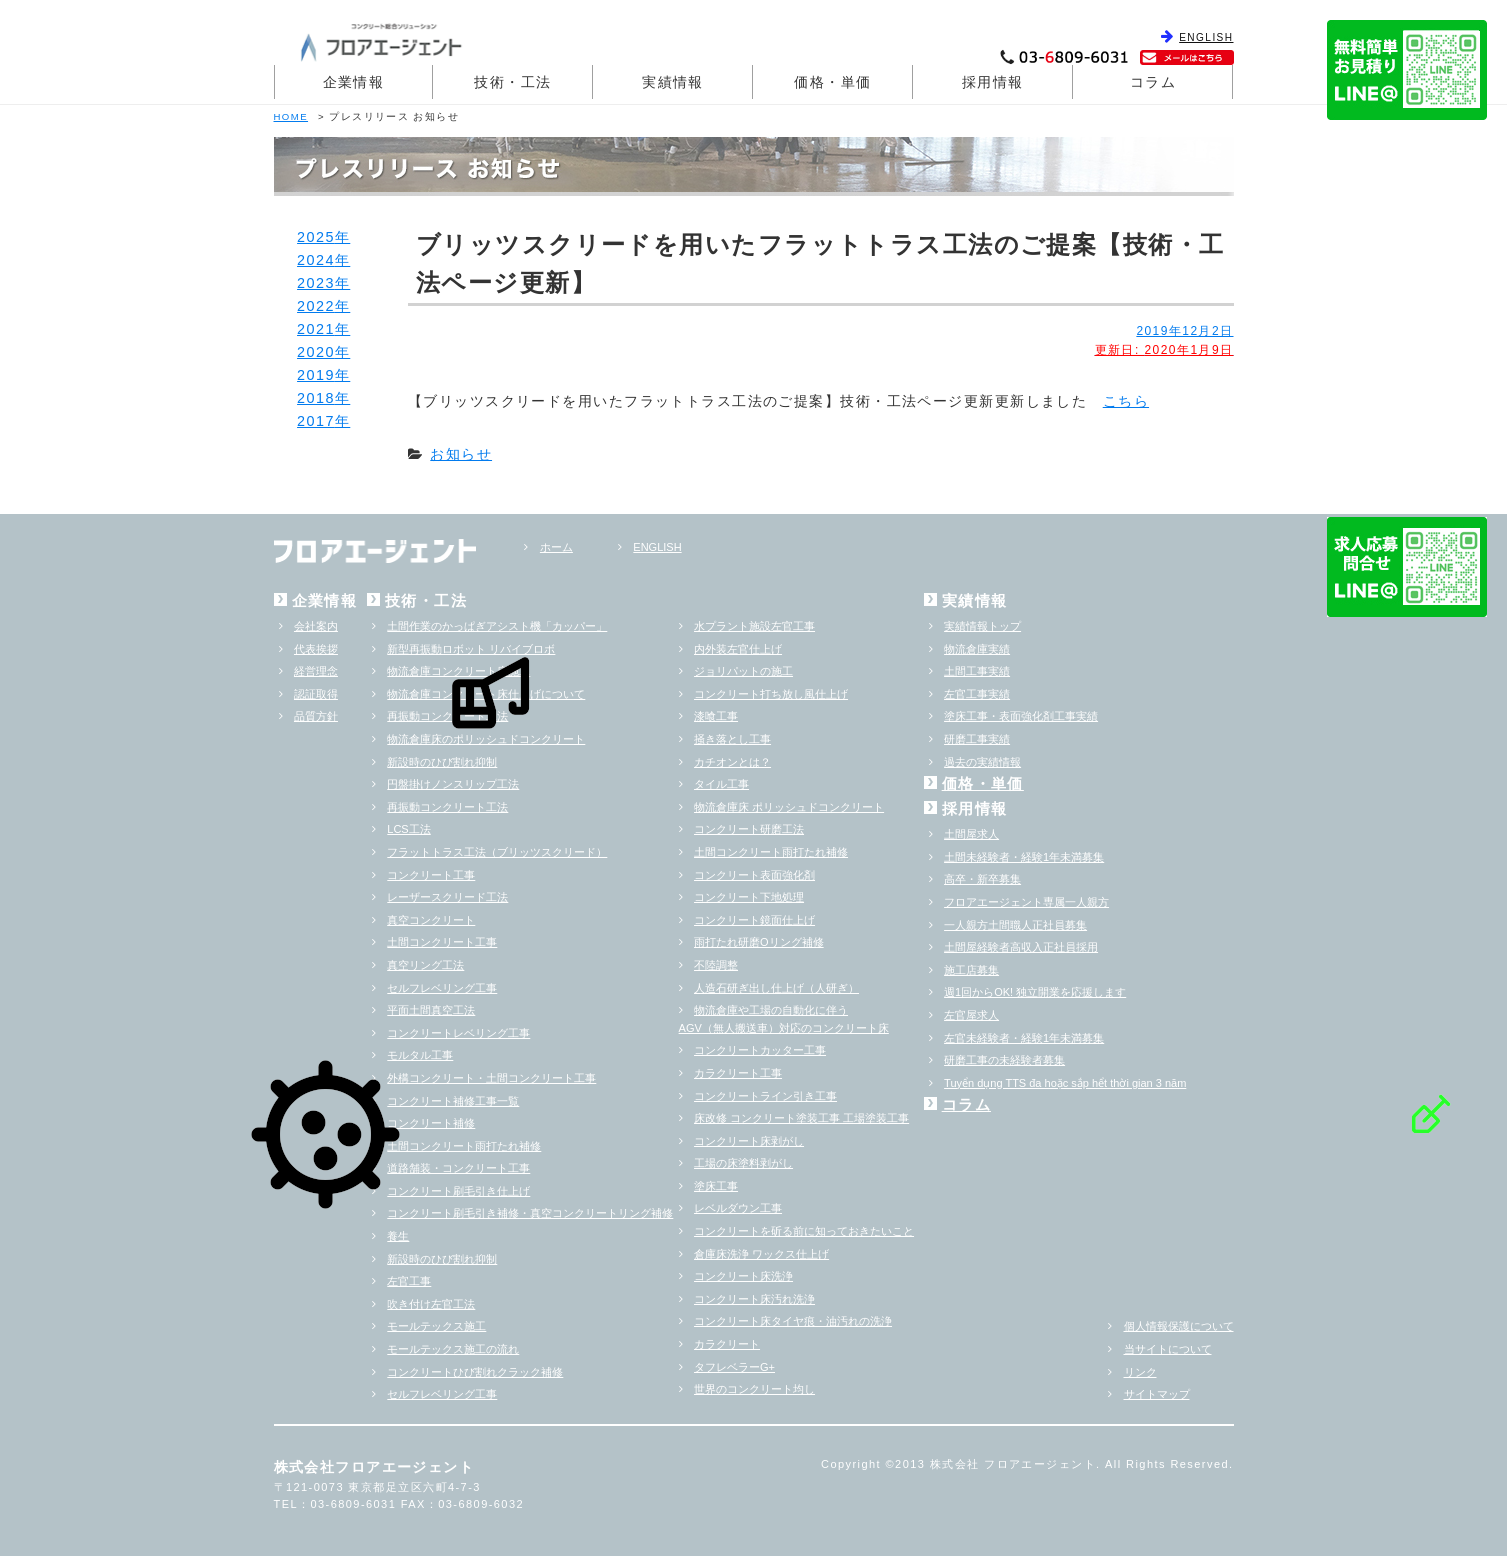 The width and height of the screenshot is (1507, 1556). I want to click on construction or building in progress, so click(492, 697).